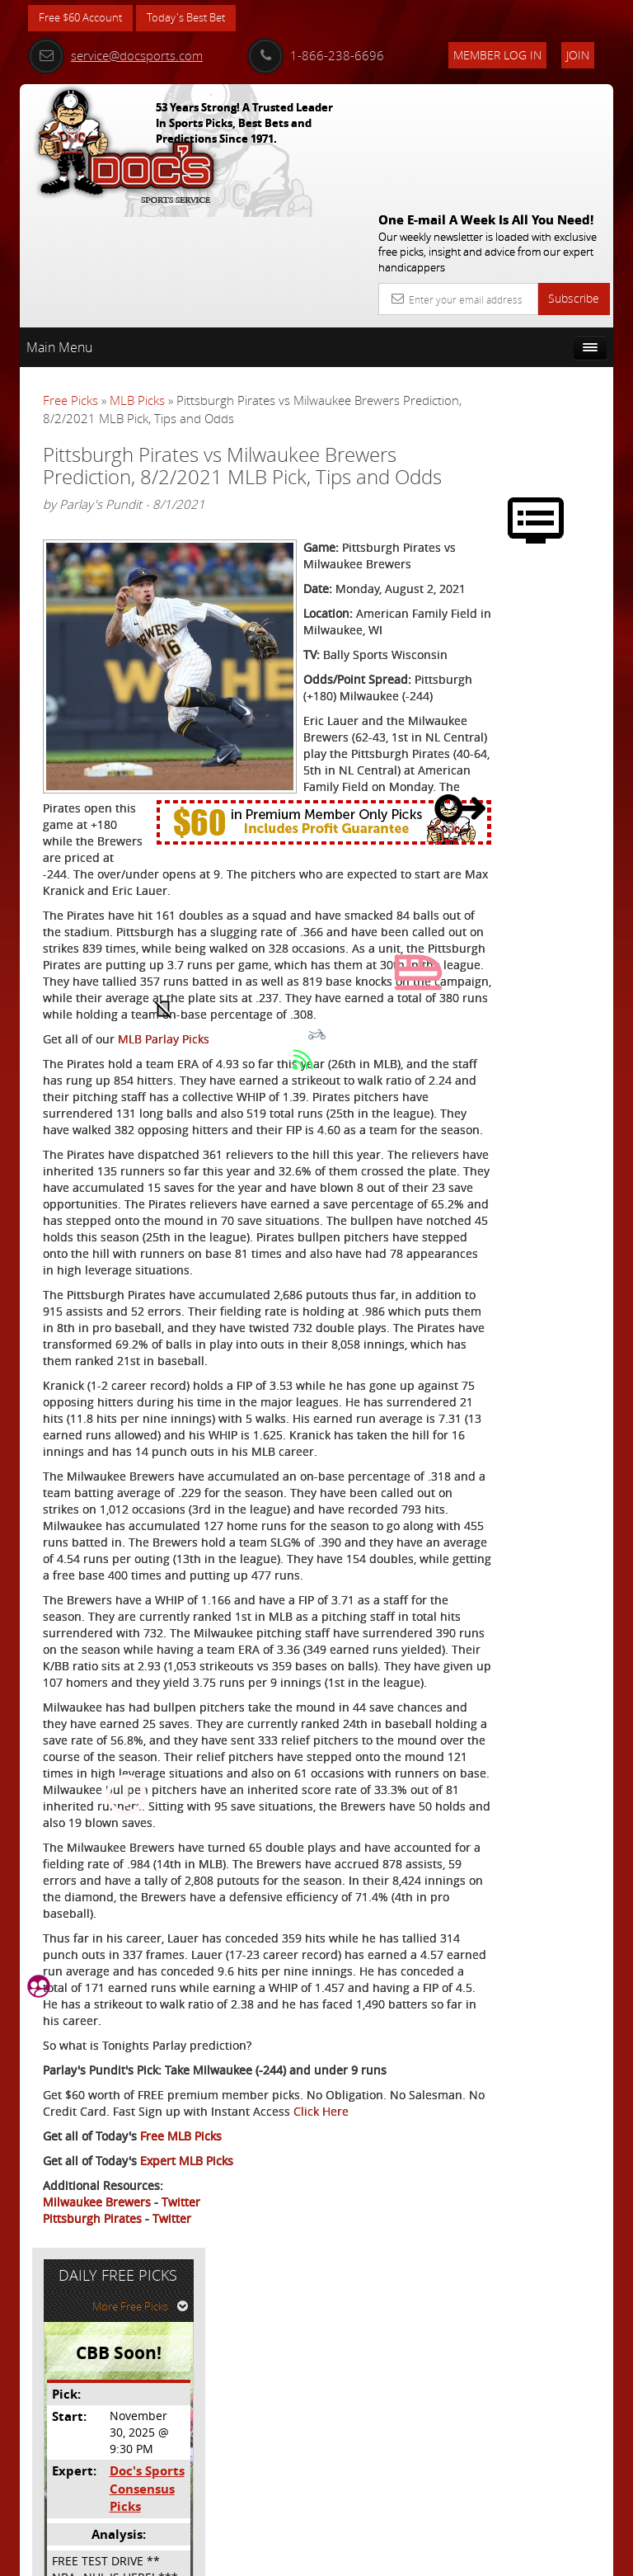 The height and width of the screenshot is (2576, 633). Describe the element at coordinates (302, 1059) in the screenshot. I see `check connection latency or network status` at that location.